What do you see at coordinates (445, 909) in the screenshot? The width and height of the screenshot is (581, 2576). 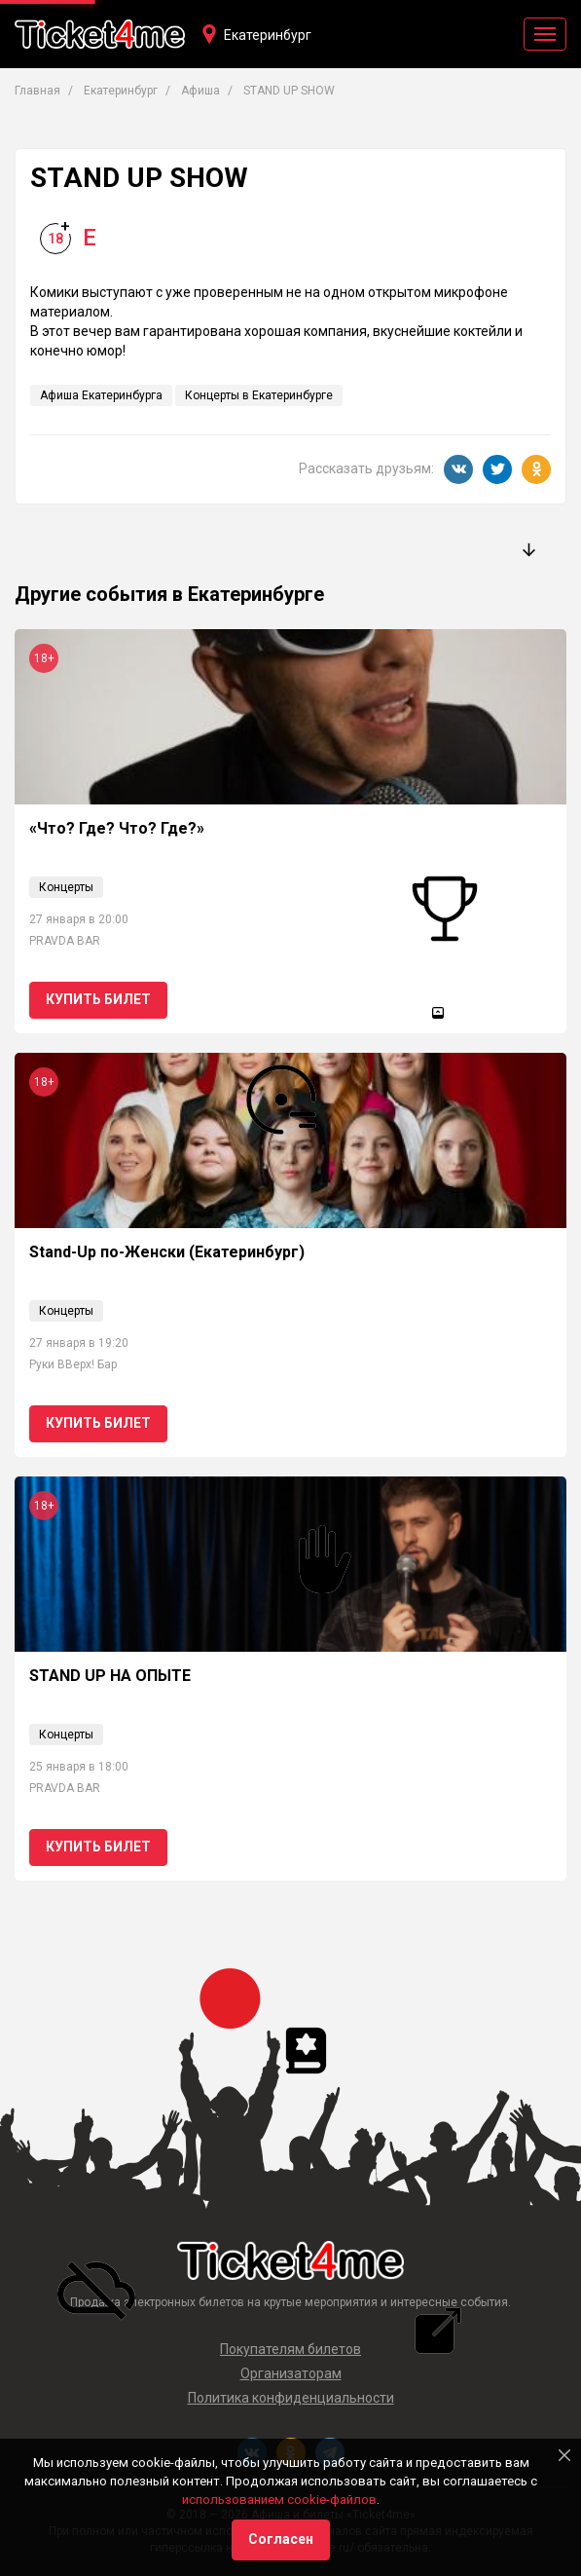 I see `view achievements or awards` at bounding box center [445, 909].